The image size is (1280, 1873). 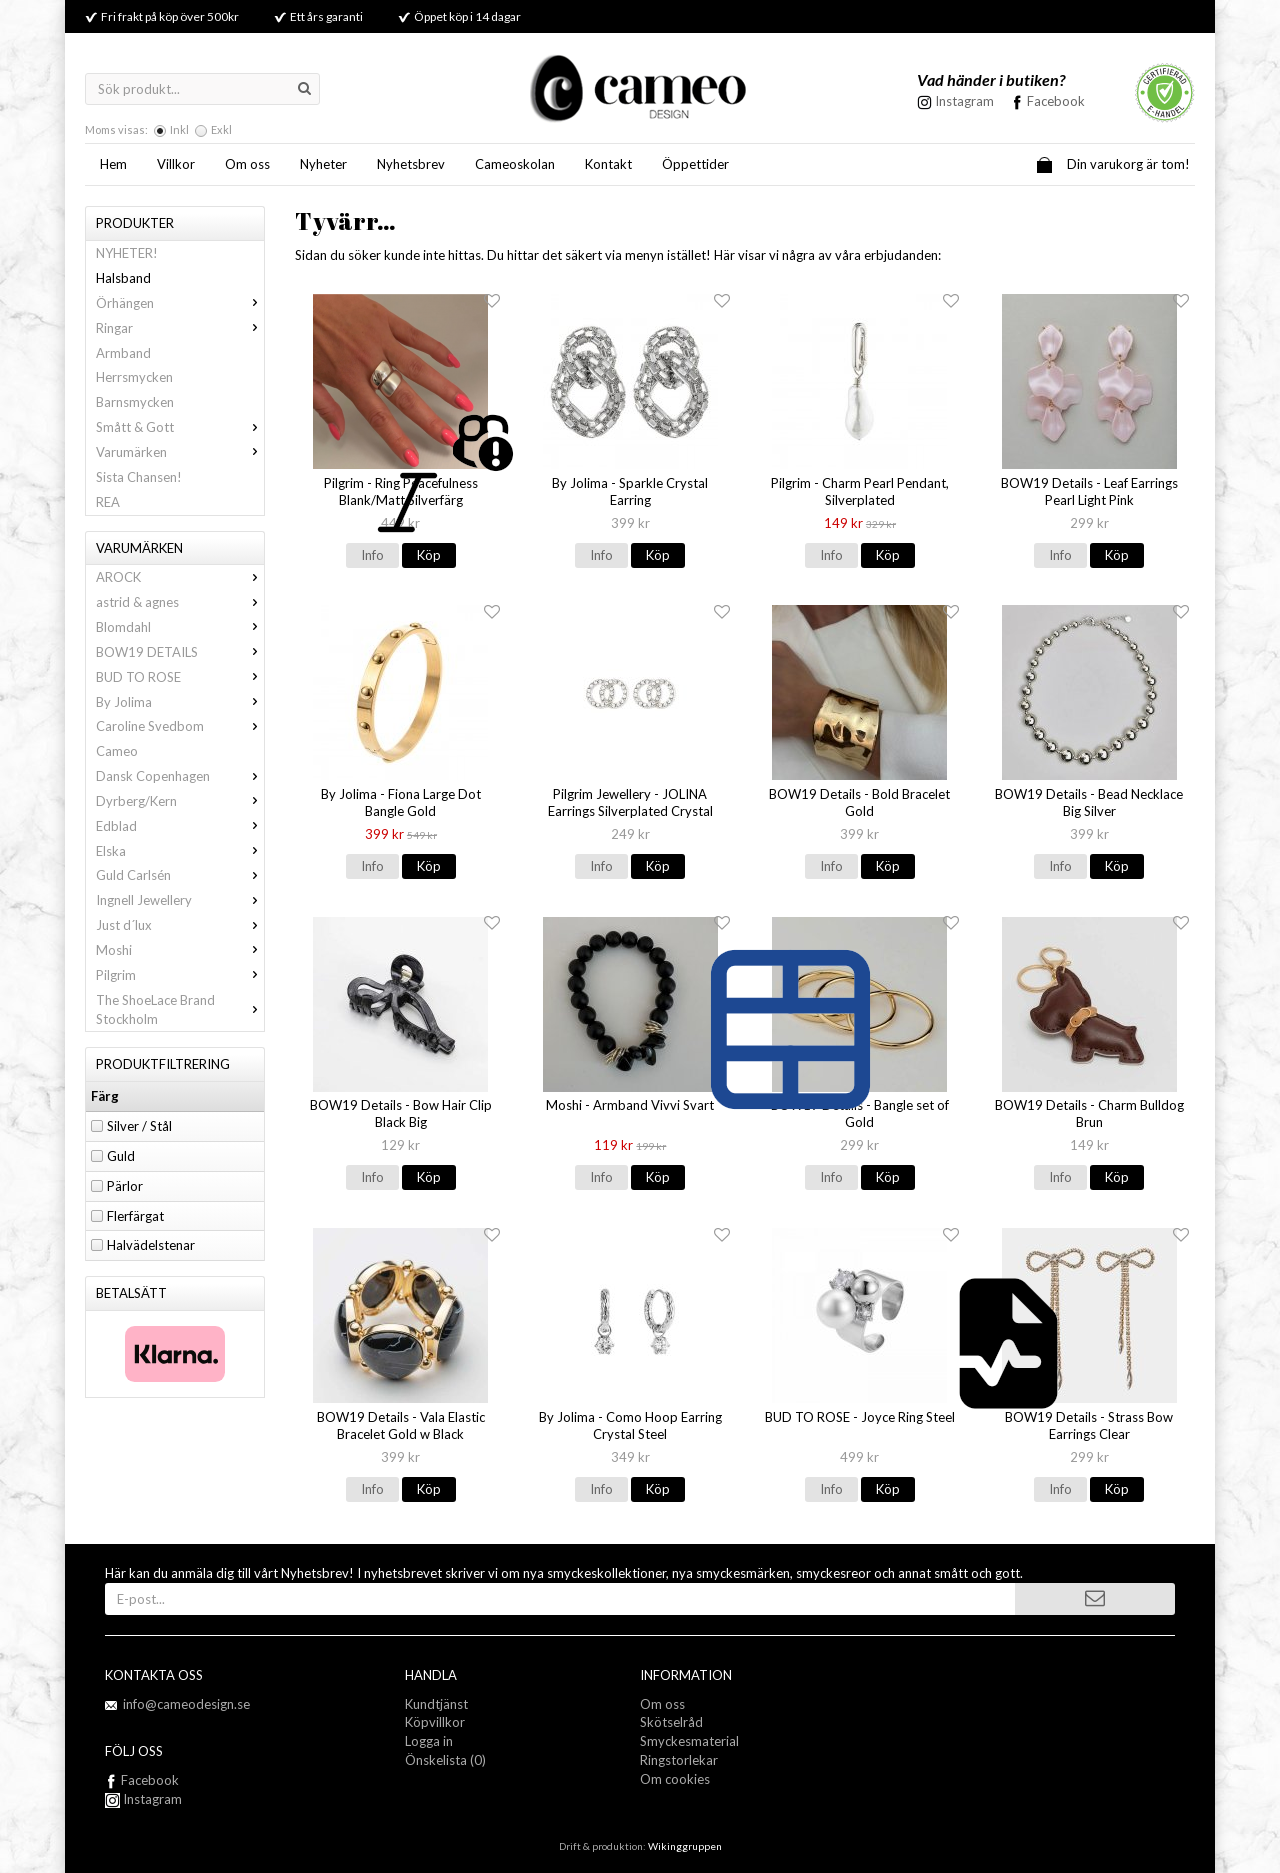 What do you see at coordinates (407, 502) in the screenshot?
I see `apply italic formatting to selected text` at bounding box center [407, 502].